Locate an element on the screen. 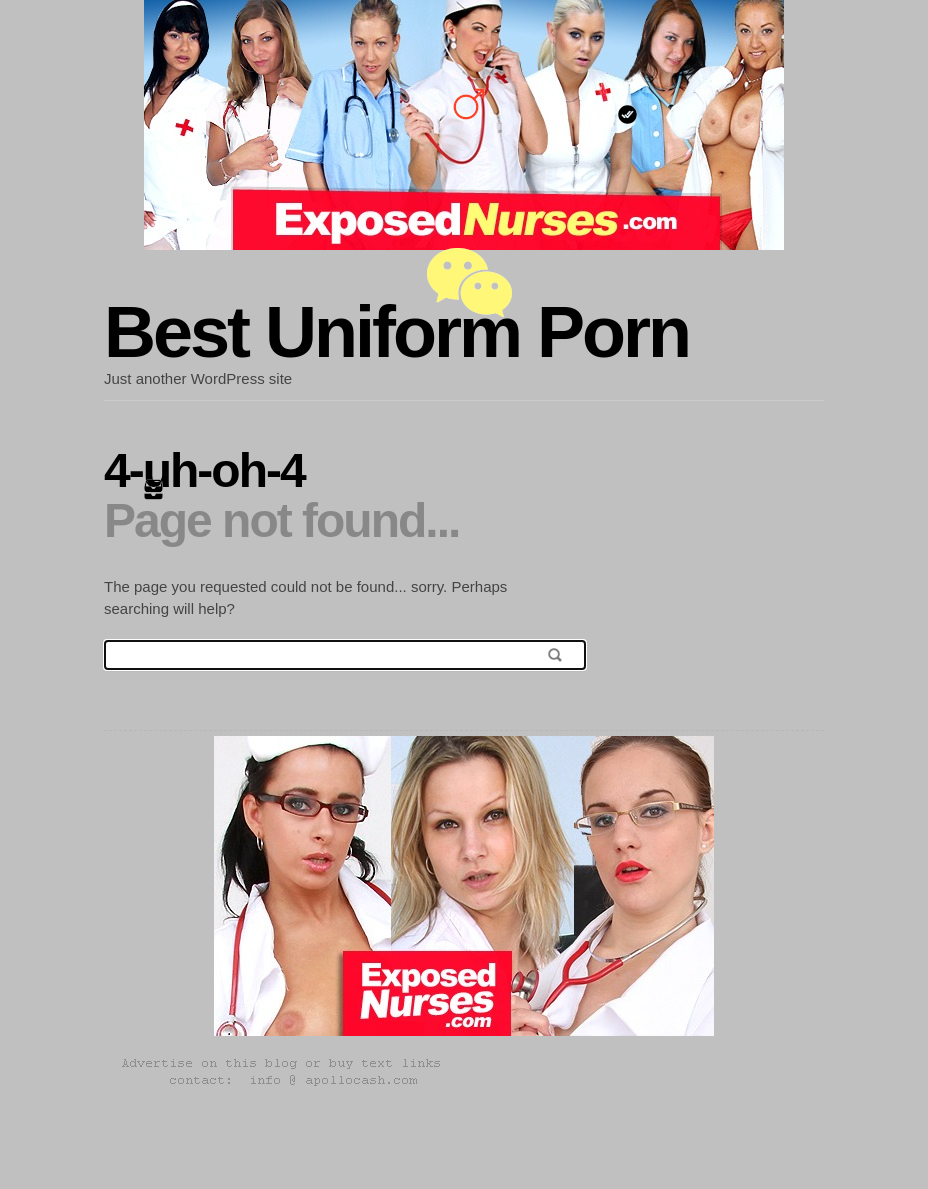  view stacked file trays or inbox is located at coordinates (153, 489).